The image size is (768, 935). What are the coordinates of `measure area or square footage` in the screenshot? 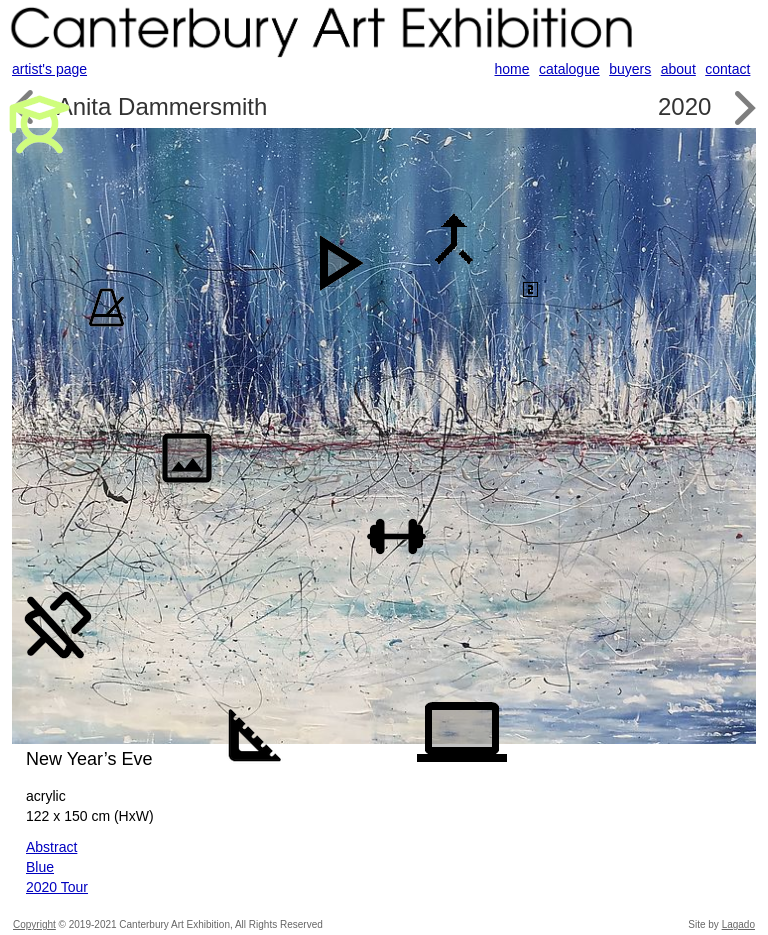 It's located at (256, 734).